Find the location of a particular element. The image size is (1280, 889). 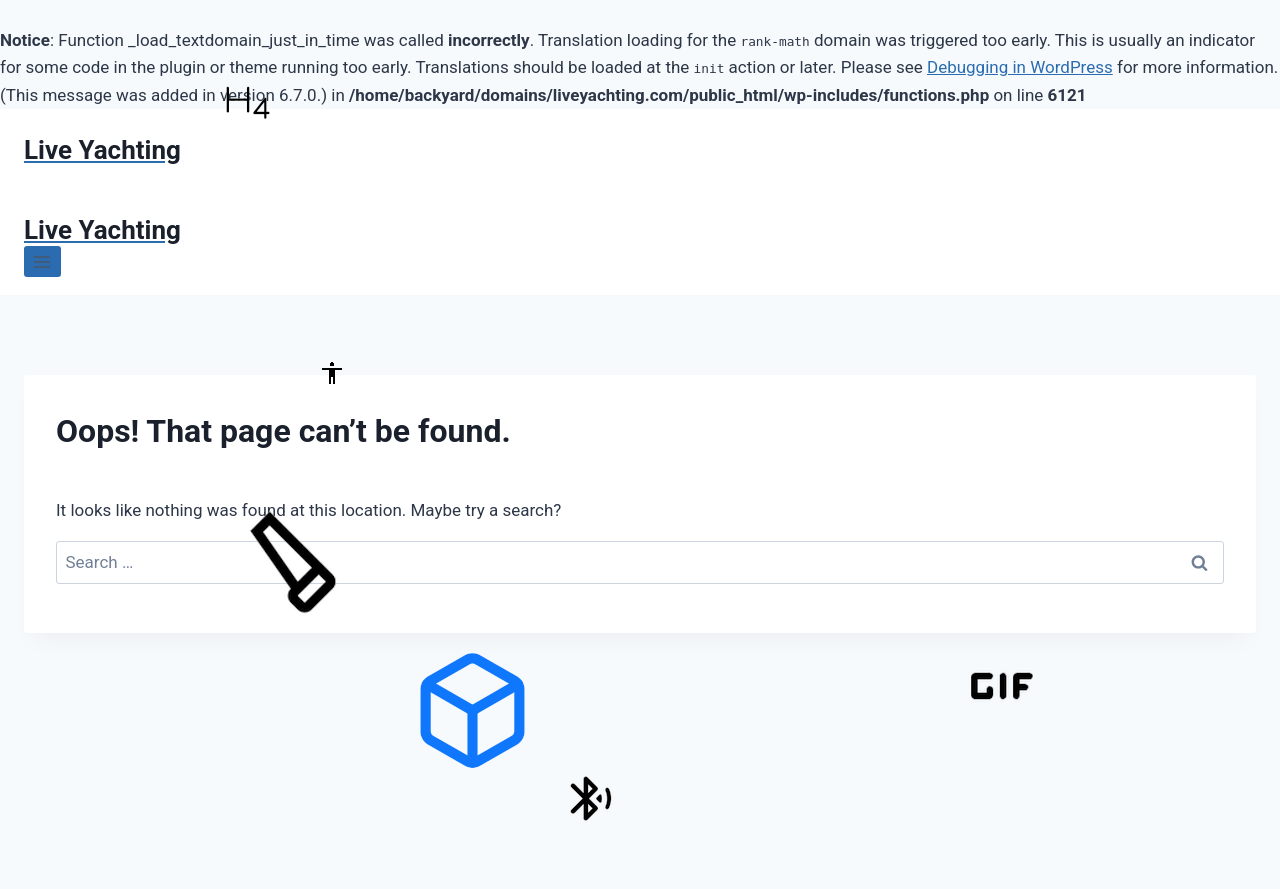

bluetooth audio device connected is located at coordinates (590, 798).